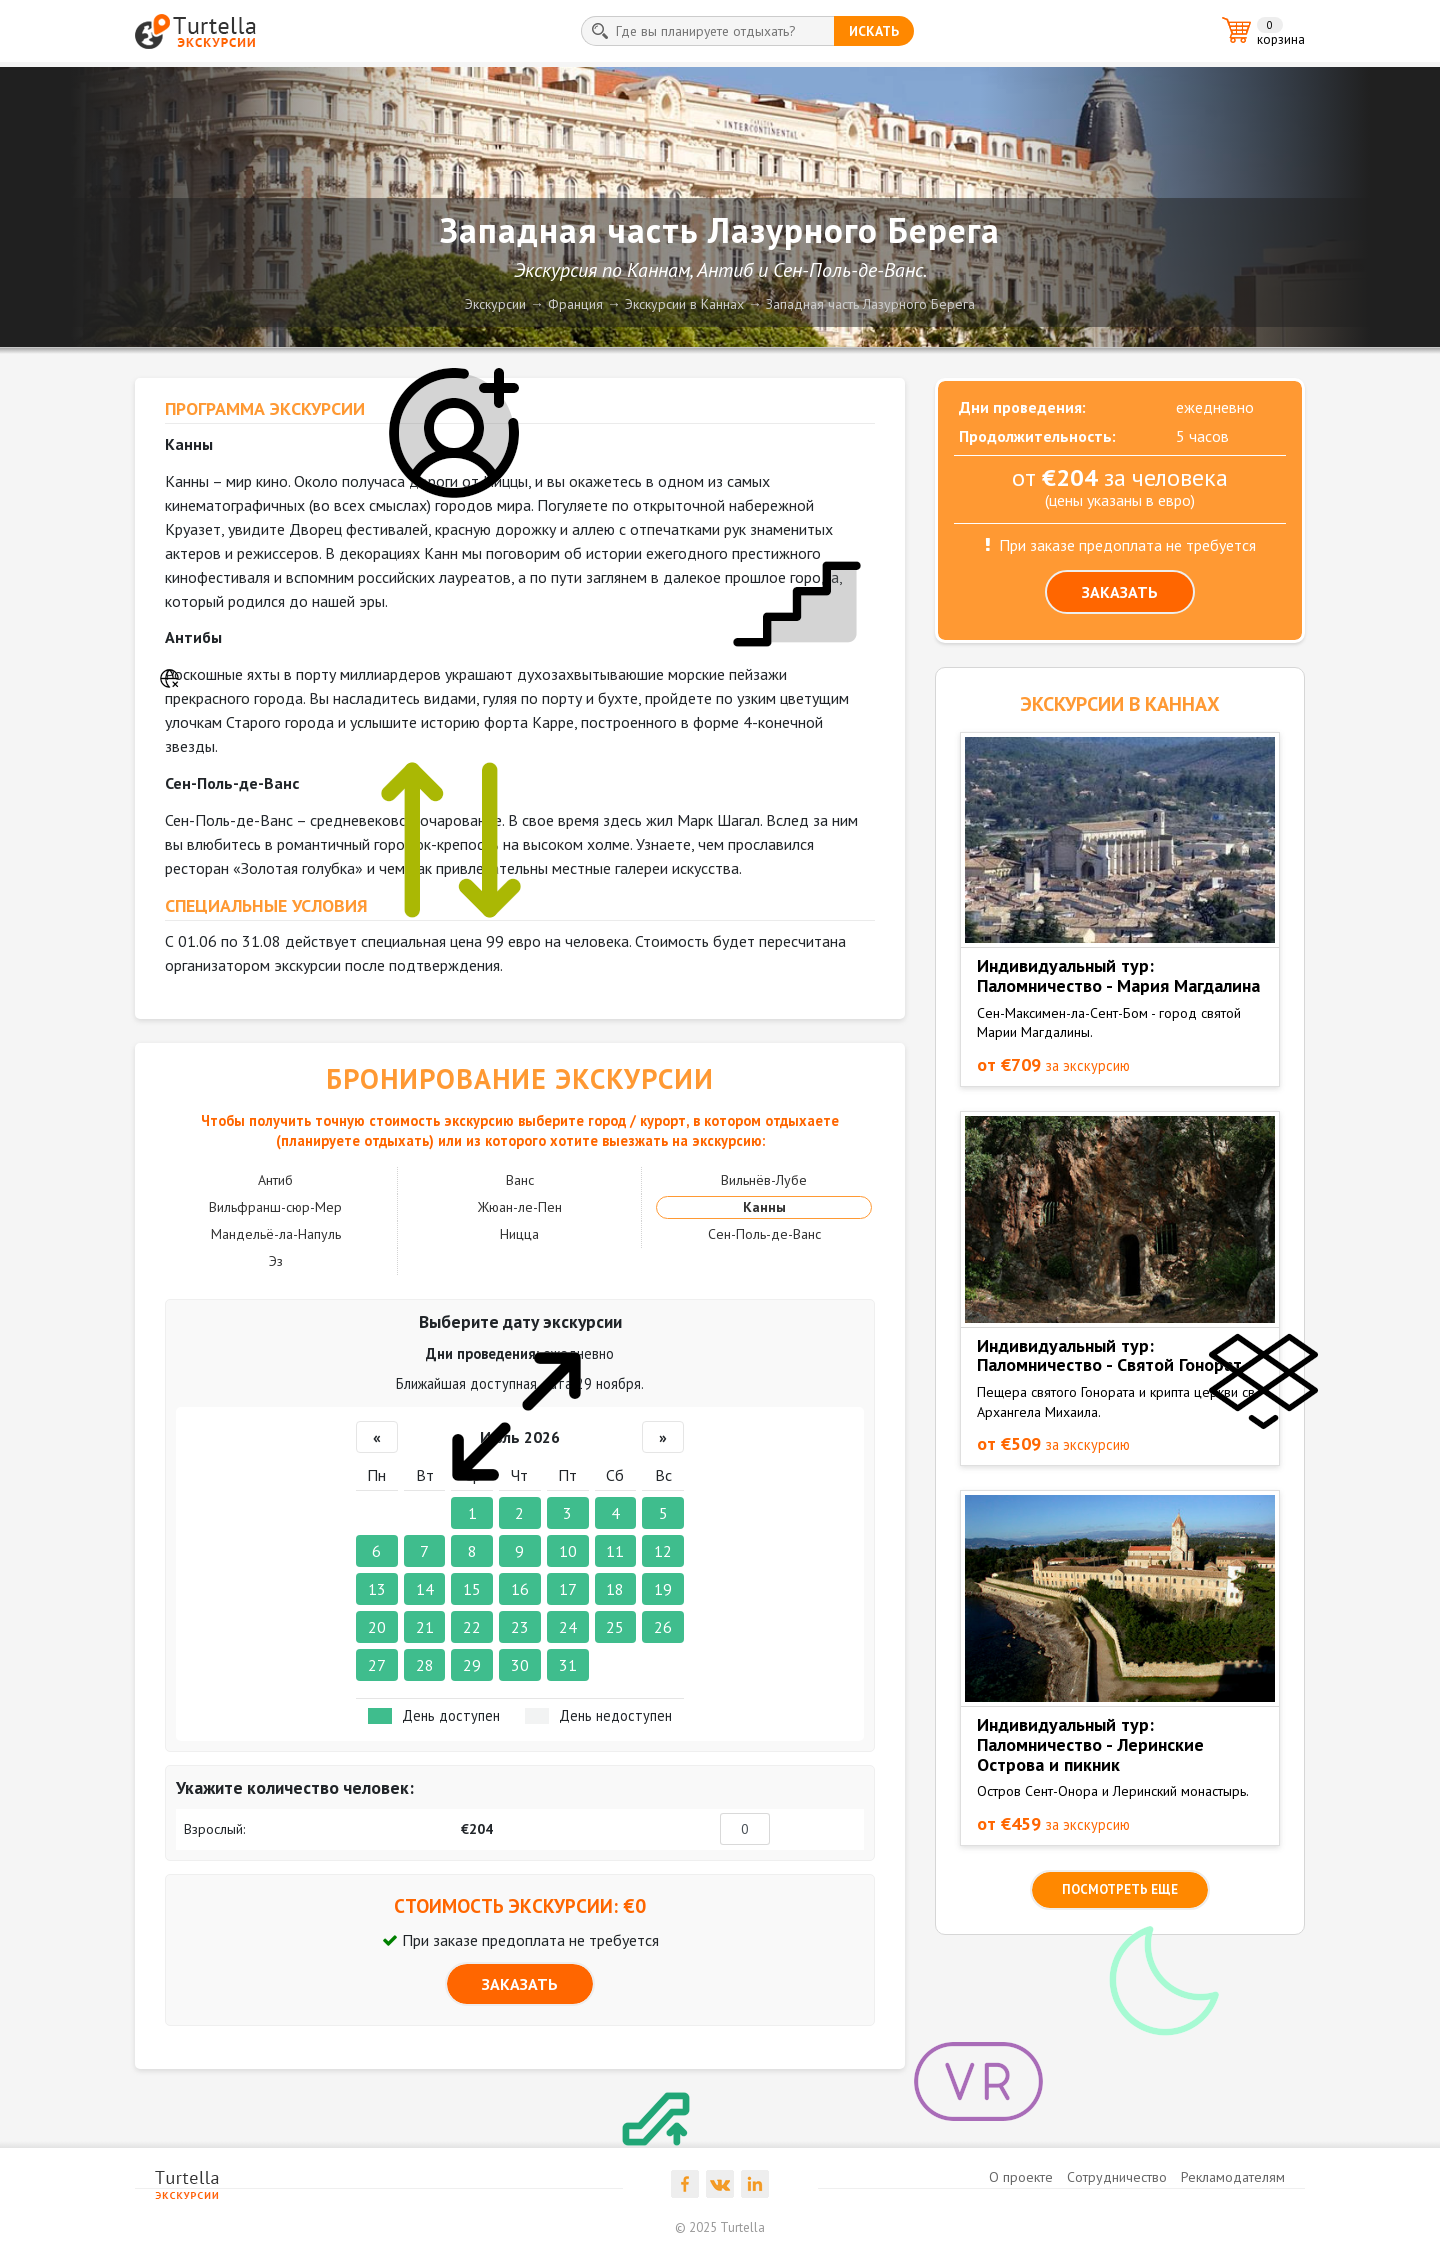  Describe the element at coordinates (1161, 1984) in the screenshot. I see `toggle dark mode or night theme` at that location.